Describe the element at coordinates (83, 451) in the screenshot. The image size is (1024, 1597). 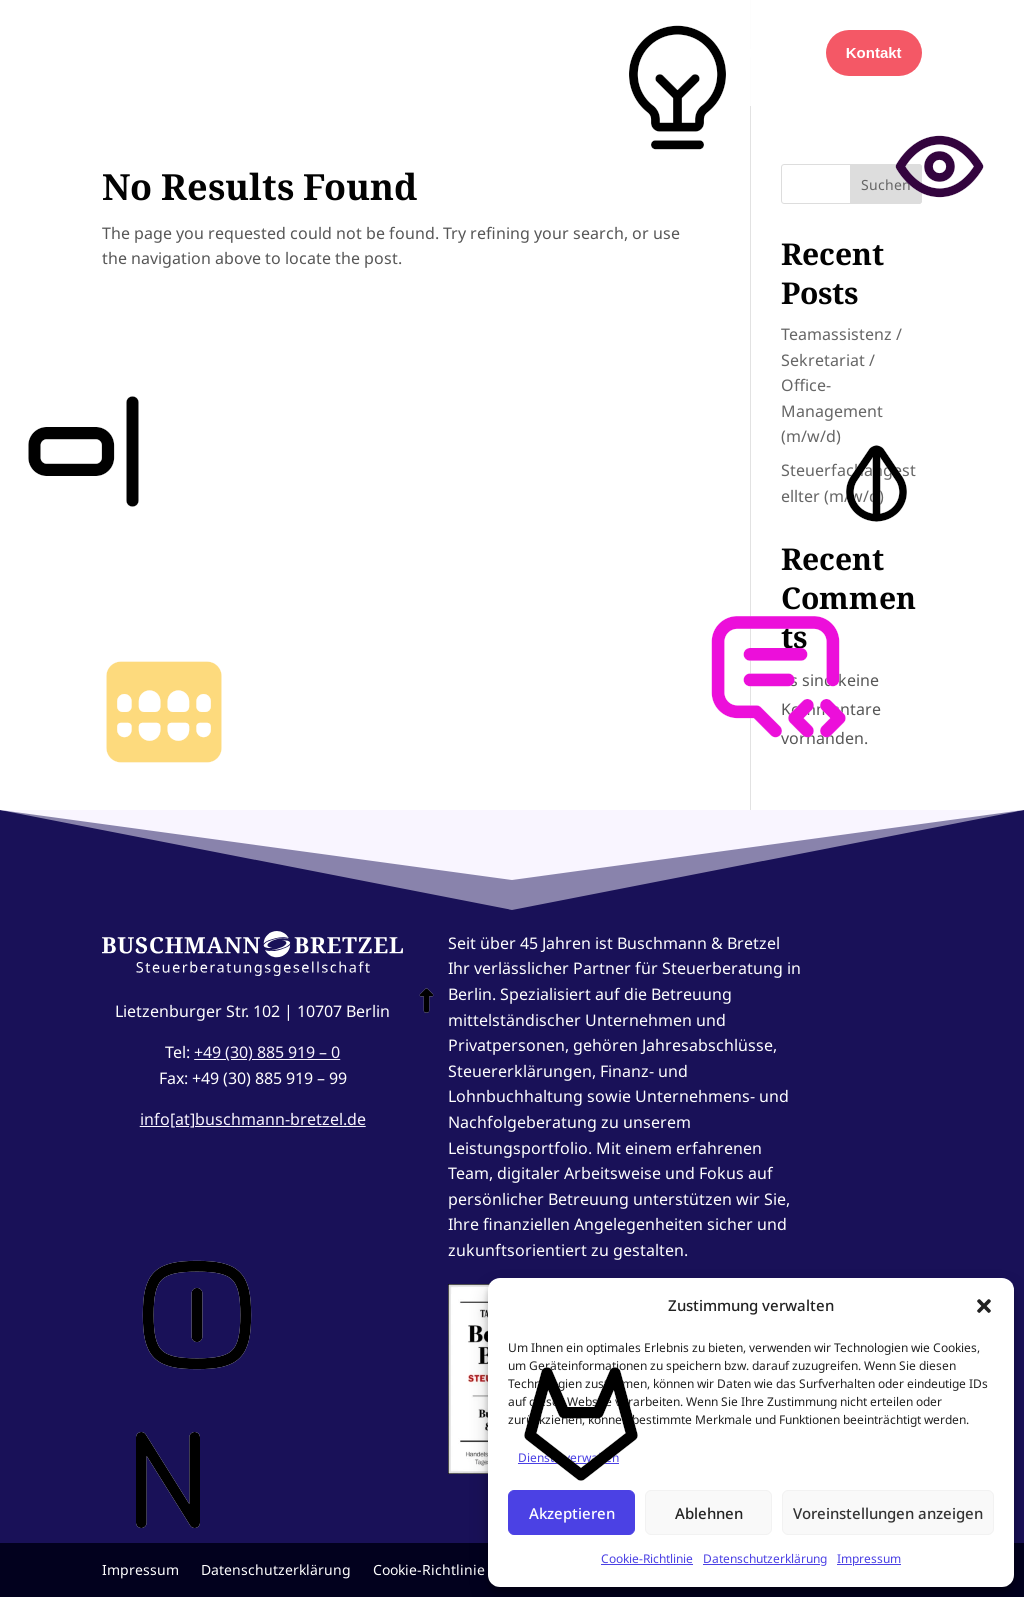
I see `align selected element to the right` at that location.